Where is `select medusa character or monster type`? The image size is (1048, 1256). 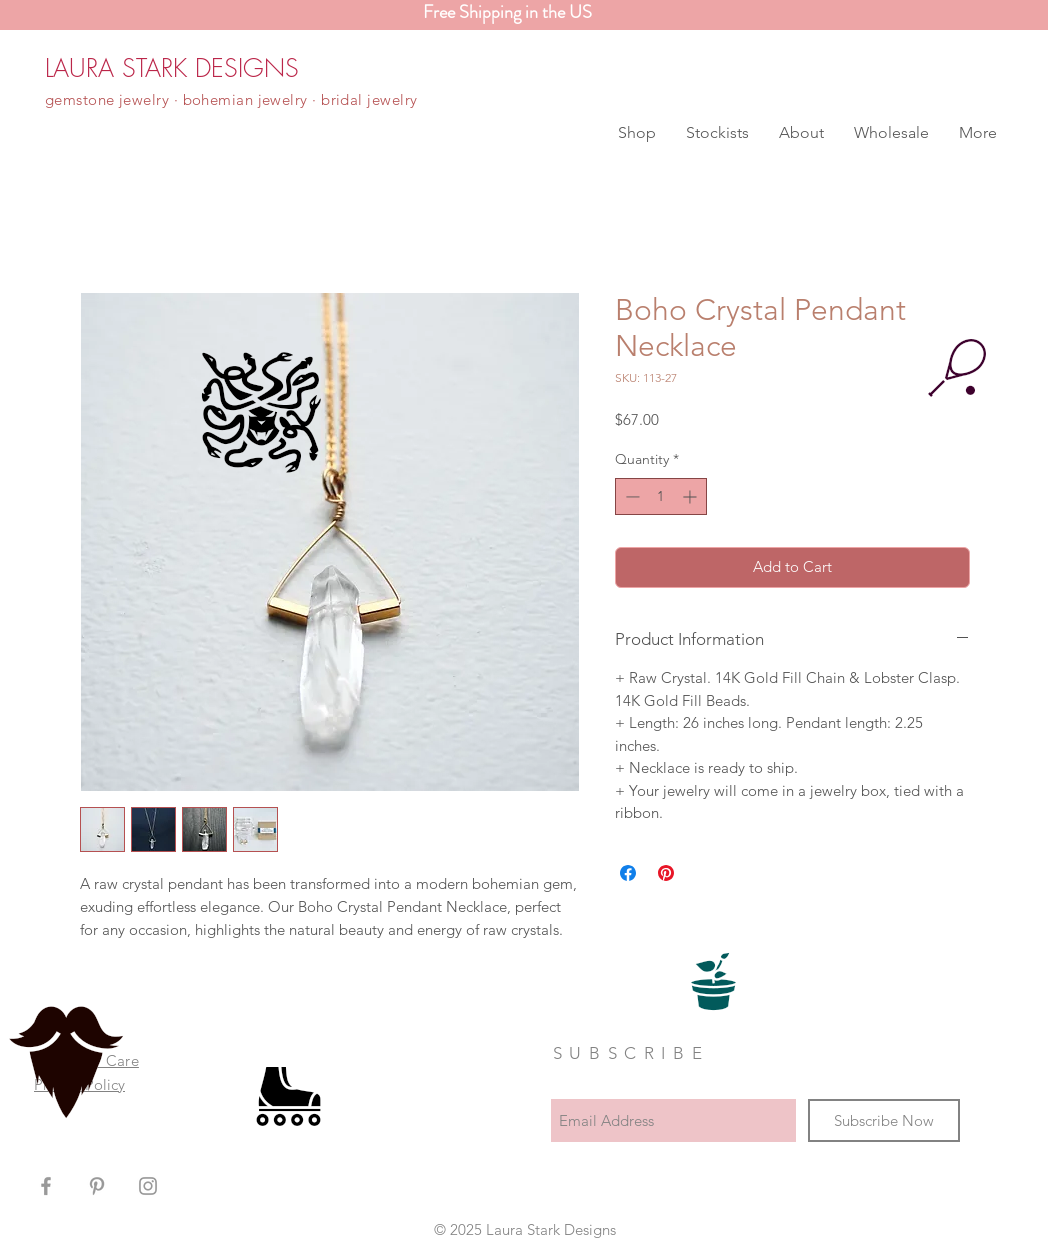
select medusa character or monster type is located at coordinates (261, 412).